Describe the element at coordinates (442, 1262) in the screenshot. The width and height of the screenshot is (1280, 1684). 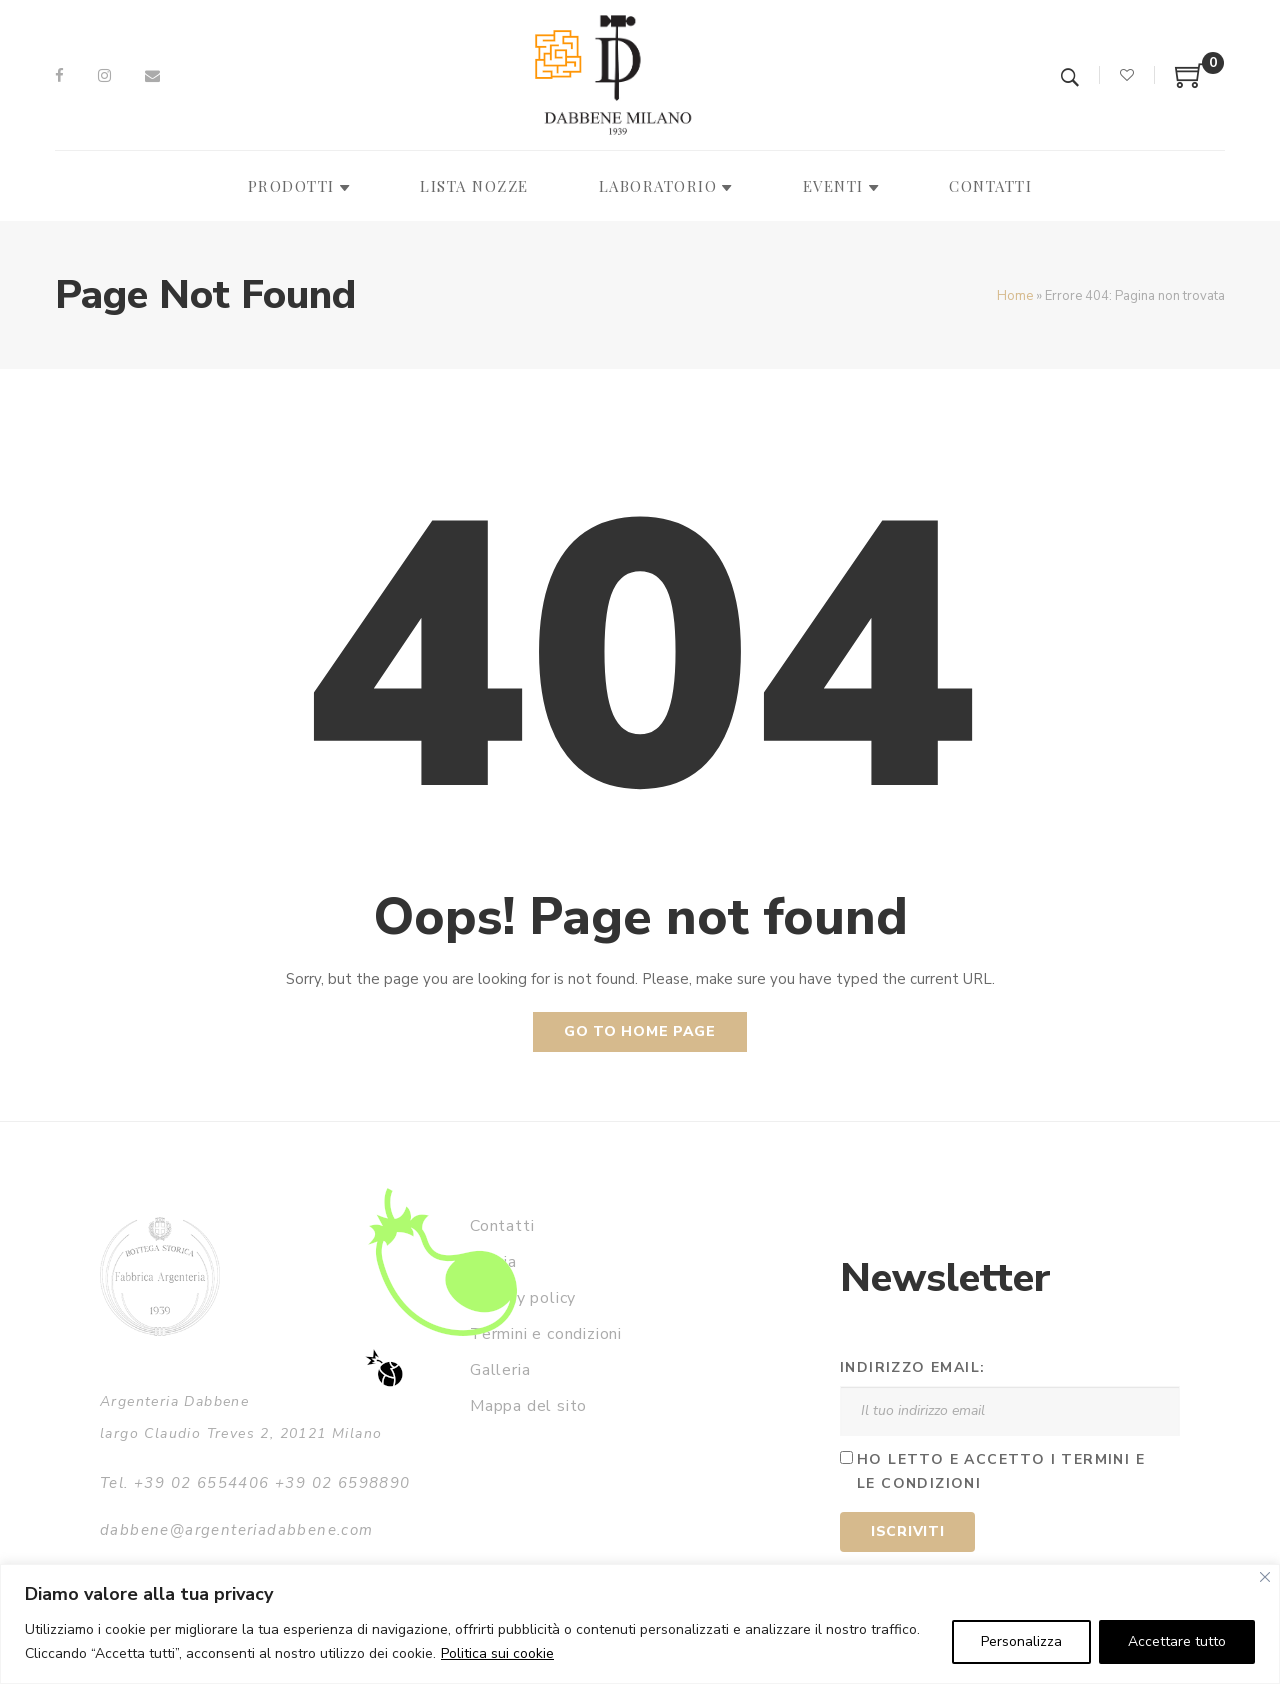
I see `select eggplant/aubergine ingredient` at that location.